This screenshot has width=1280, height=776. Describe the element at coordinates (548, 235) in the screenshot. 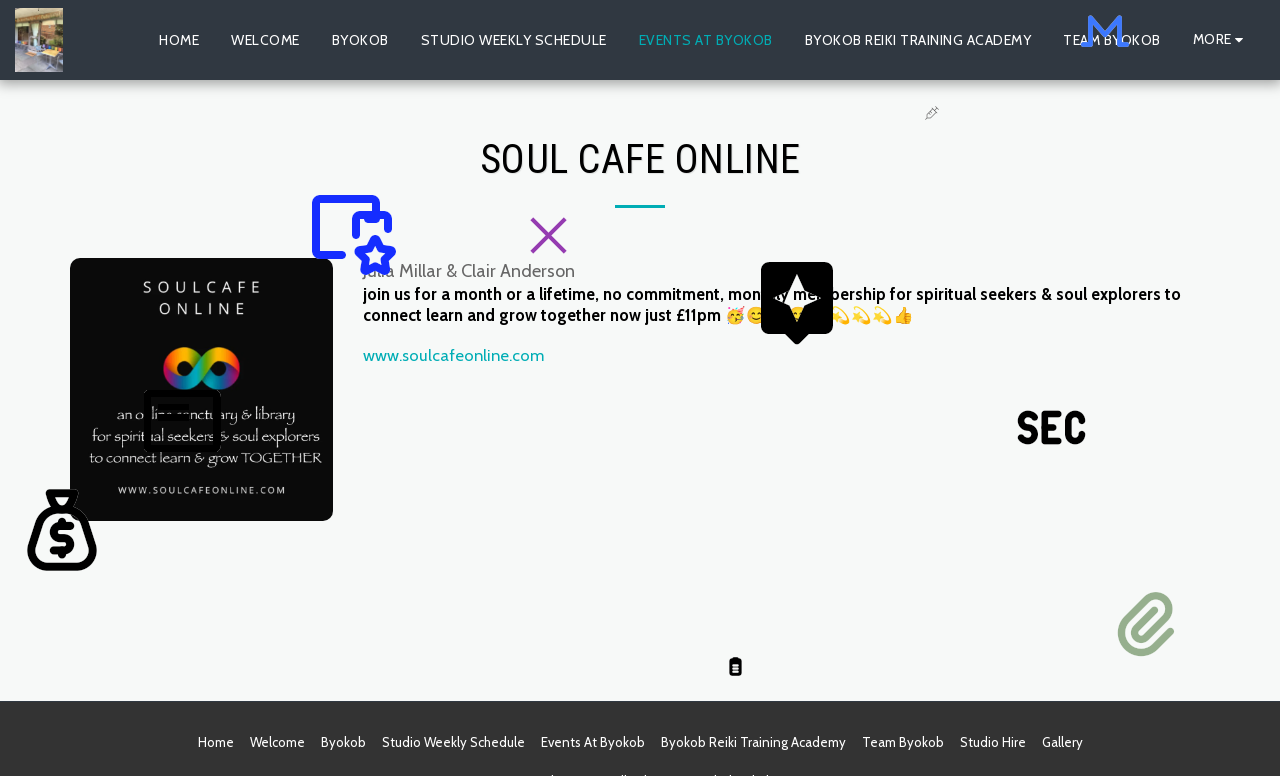

I see `close the current window or dialog` at that location.